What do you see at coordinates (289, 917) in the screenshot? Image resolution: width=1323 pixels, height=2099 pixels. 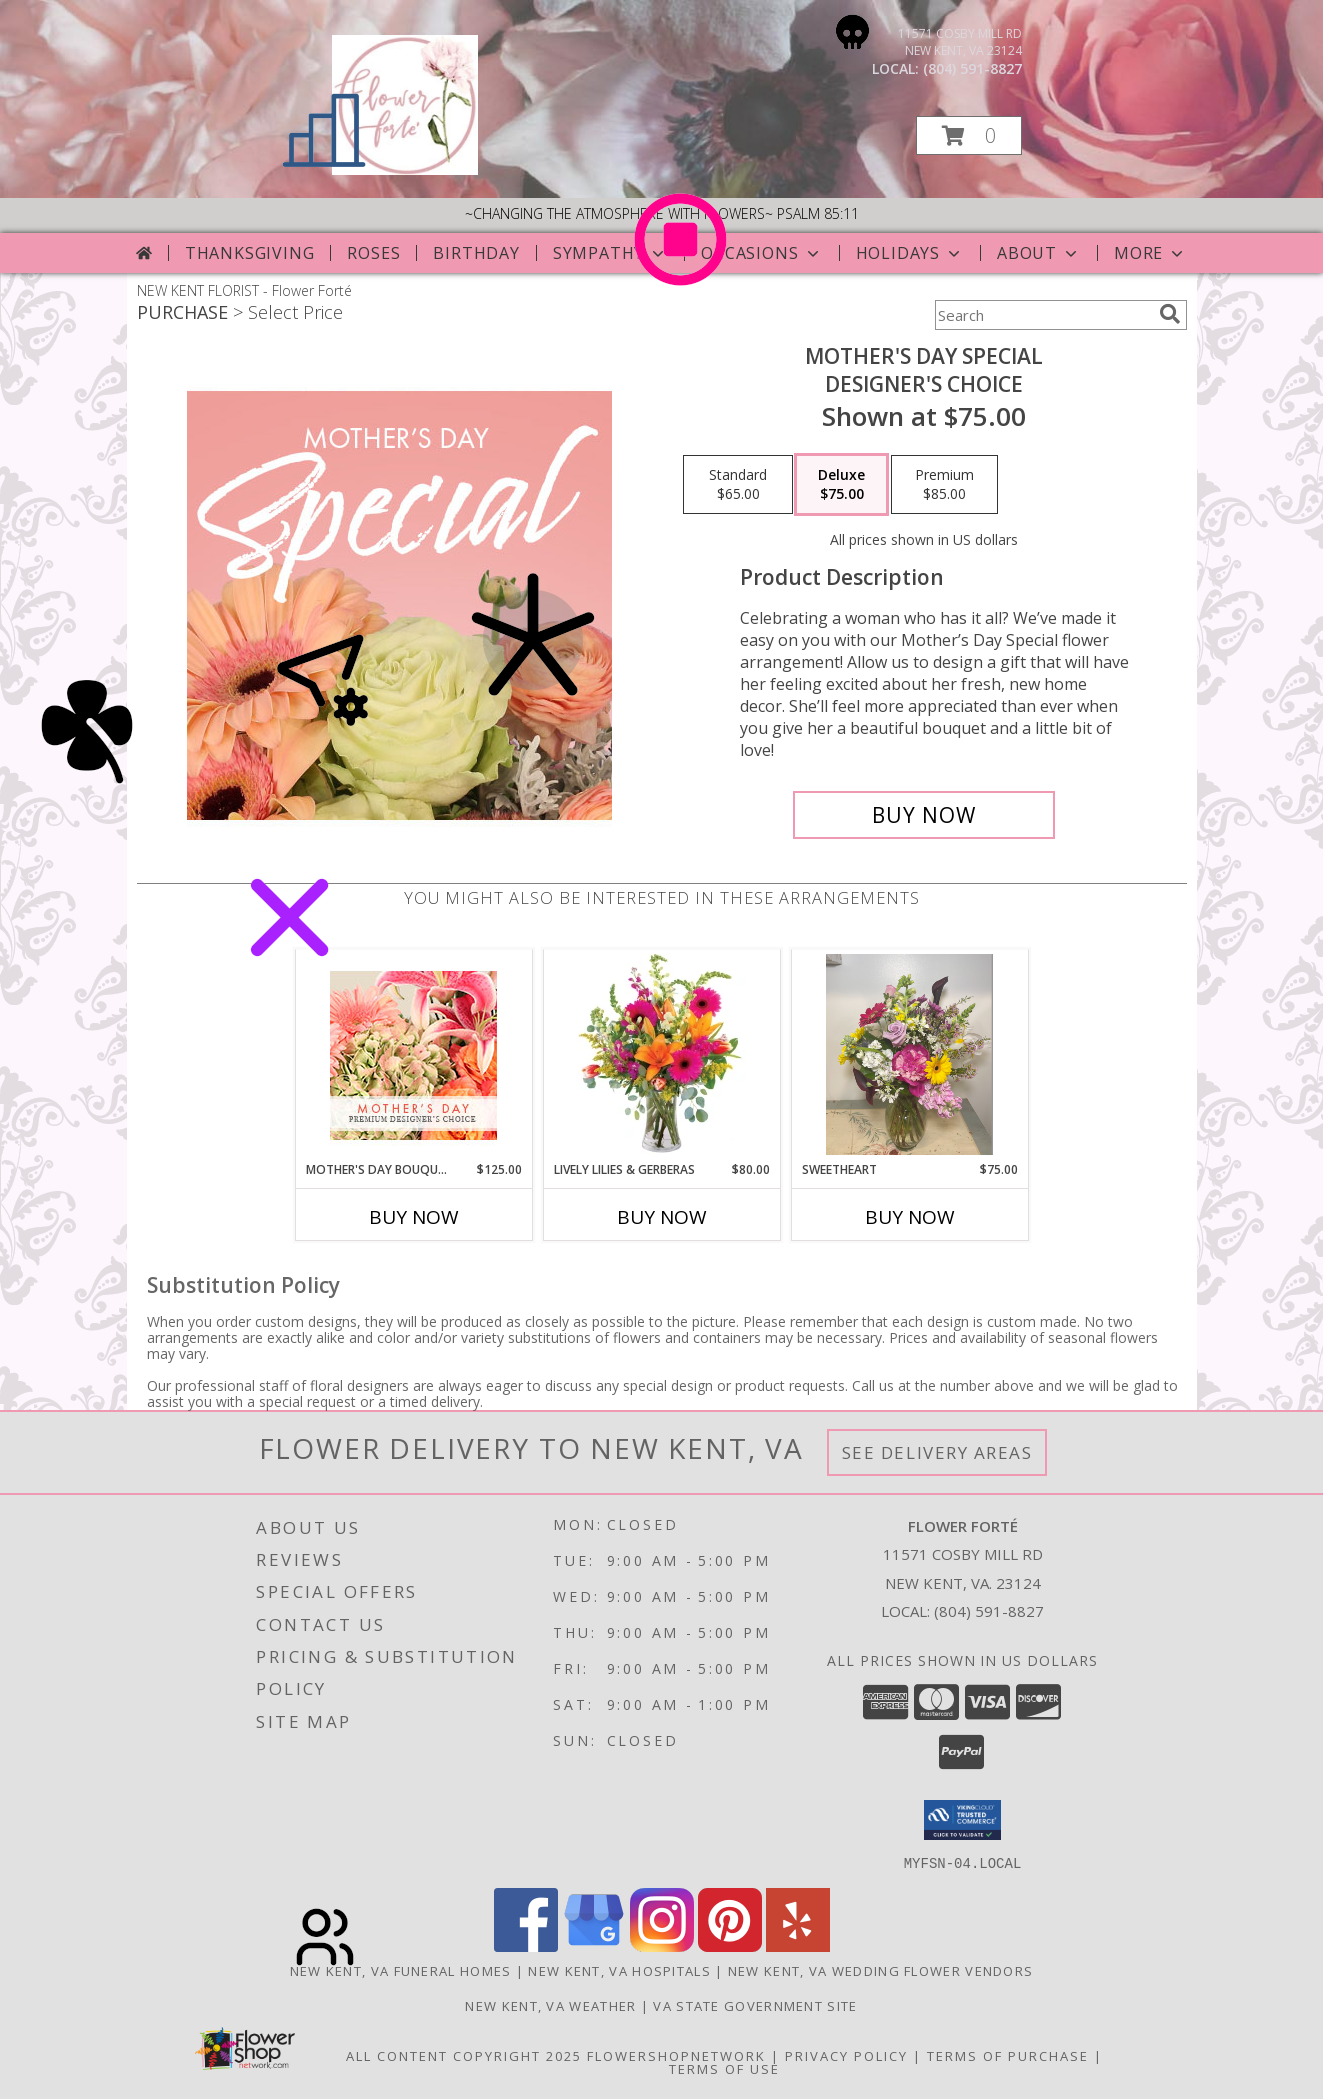 I see `close a window or dialog` at bounding box center [289, 917].